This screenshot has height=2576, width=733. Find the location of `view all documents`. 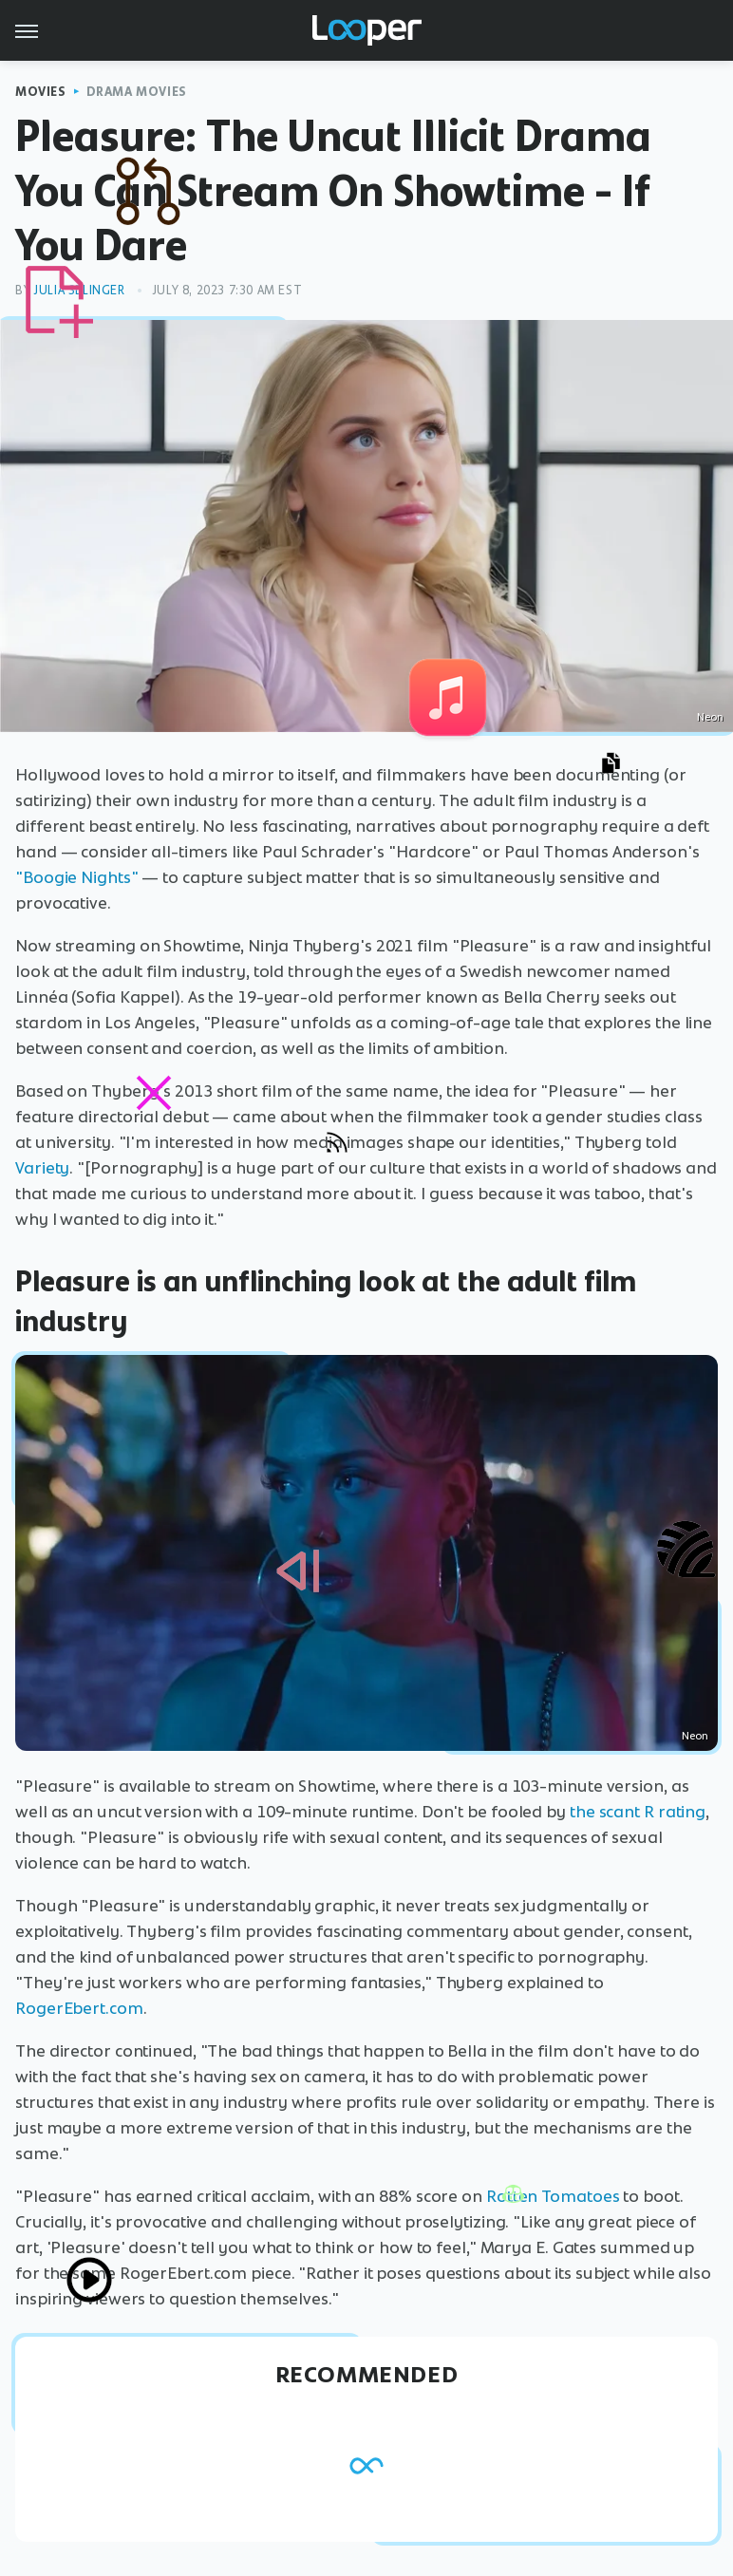

view all documents is located at coordinates (611, 762).